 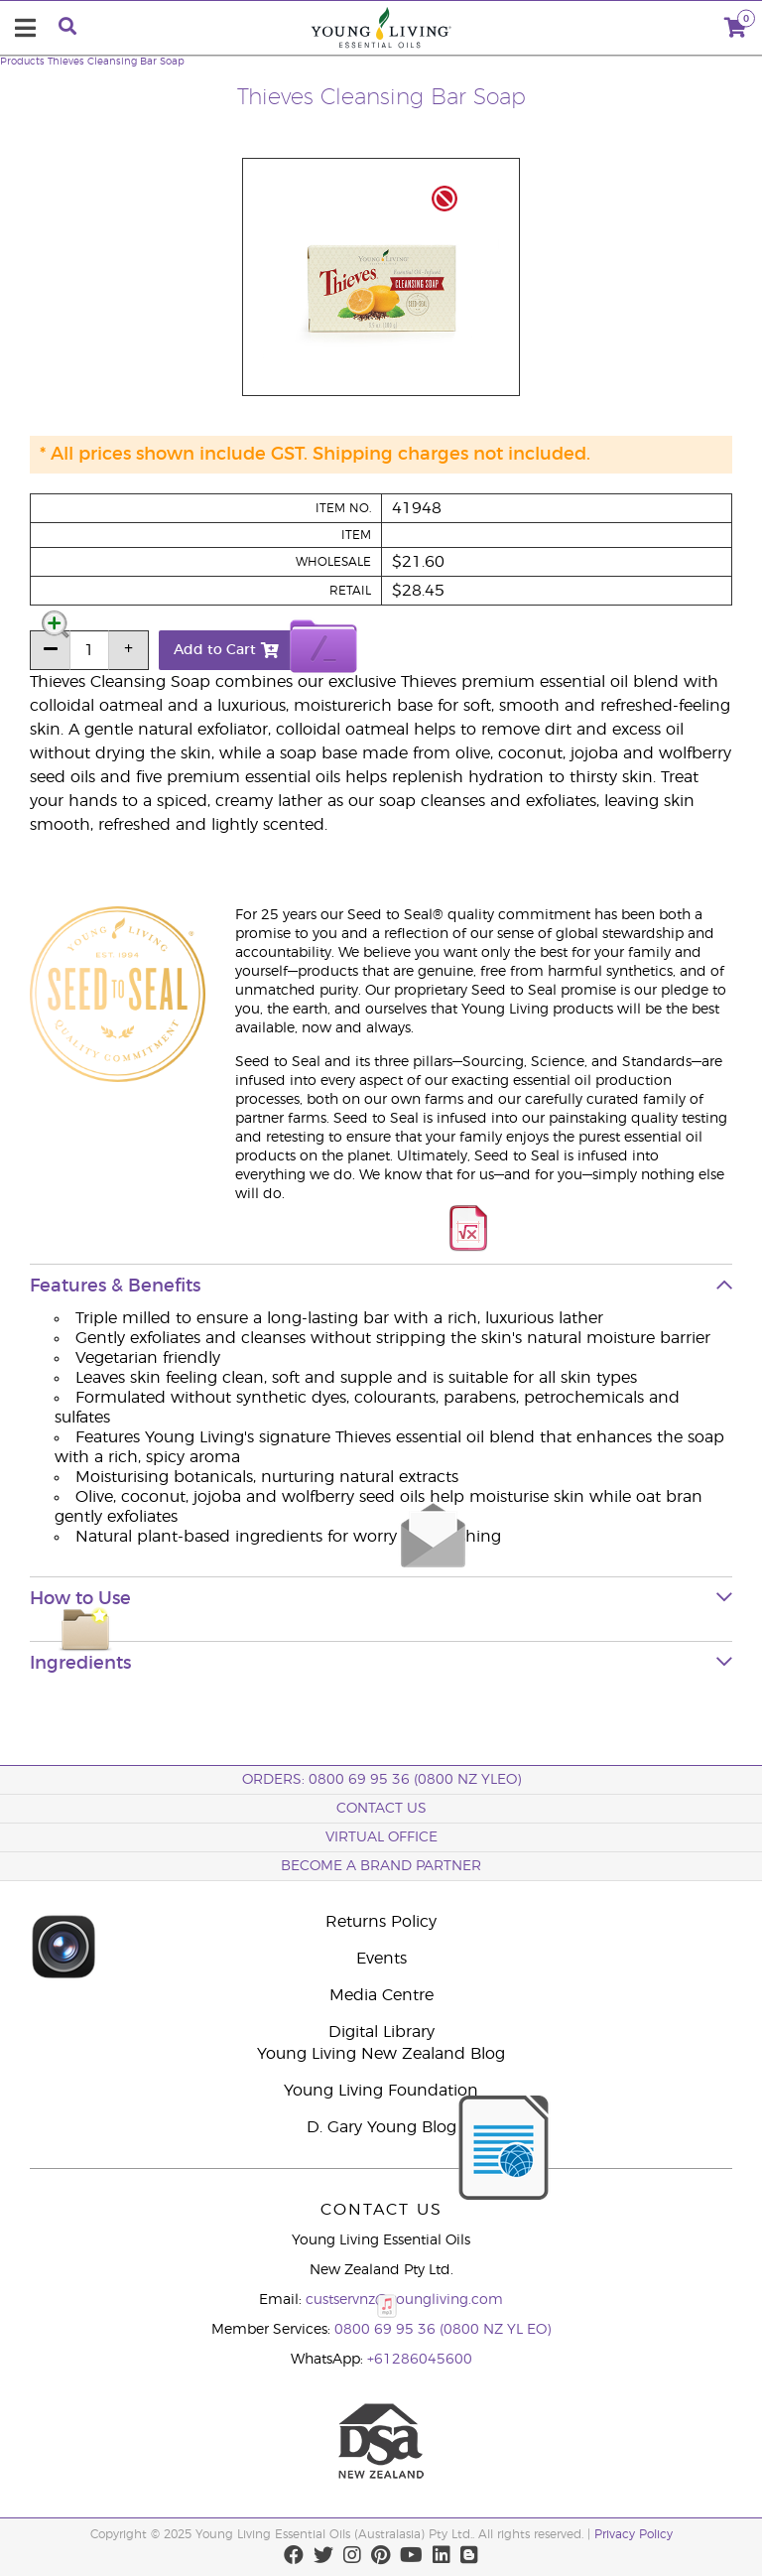 What do you see at coordinates (444, 199) in the screenshot?
I see `delete or remove selected item` at bounding box center [444, 199].